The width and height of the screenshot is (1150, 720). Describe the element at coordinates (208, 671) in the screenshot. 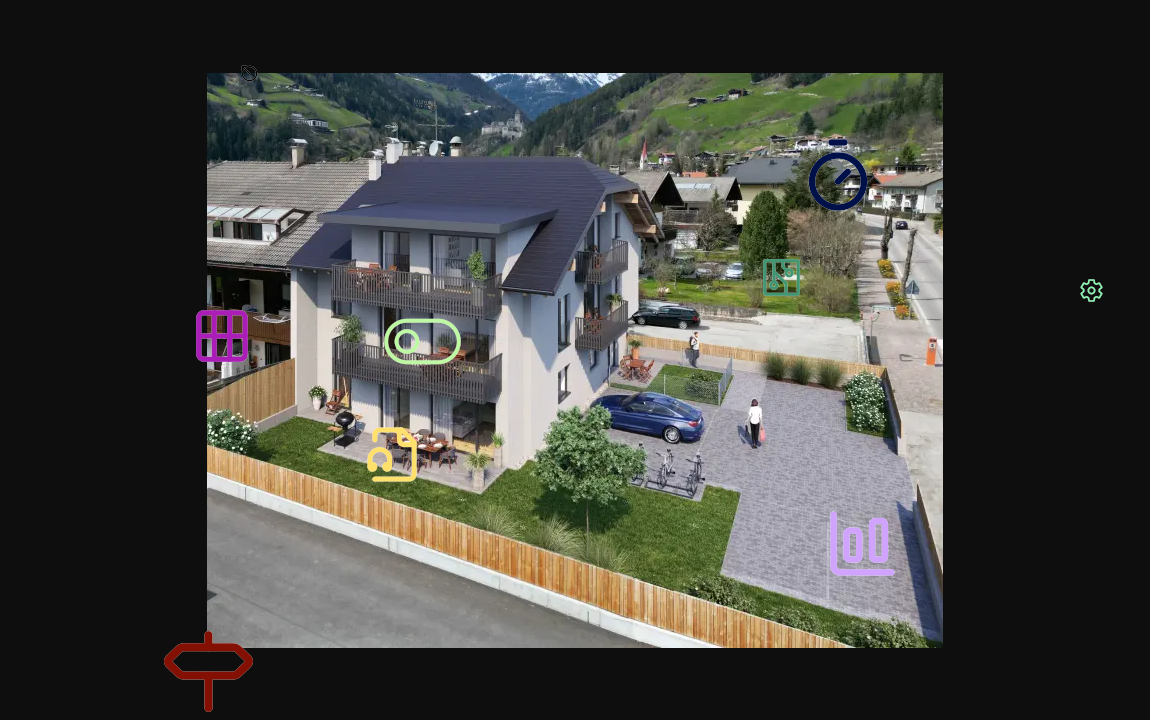

I see `access navigation or directions` at that location.